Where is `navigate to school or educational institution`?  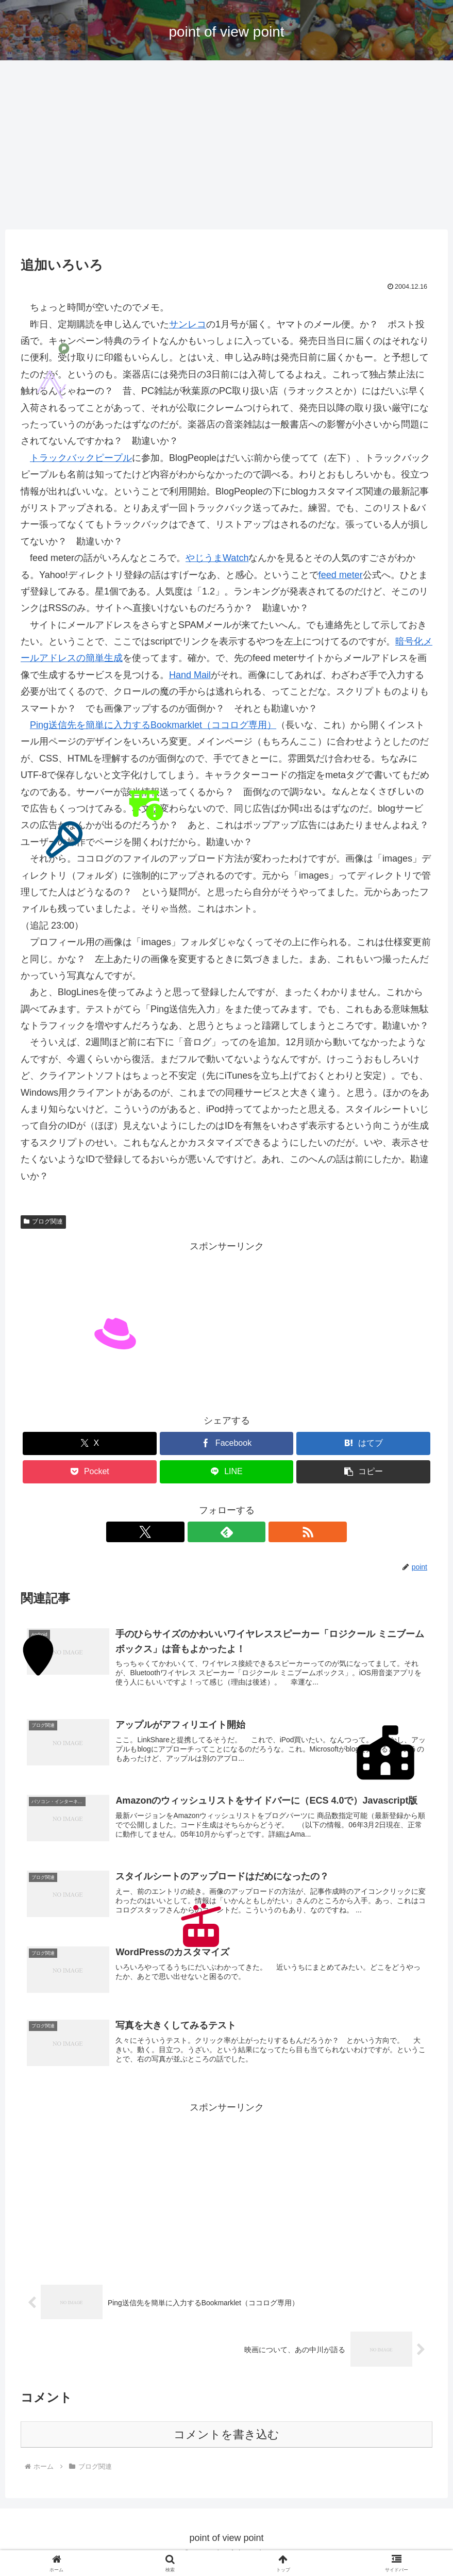 navigate to school or educational institution is located at coordinates (385, 1754).